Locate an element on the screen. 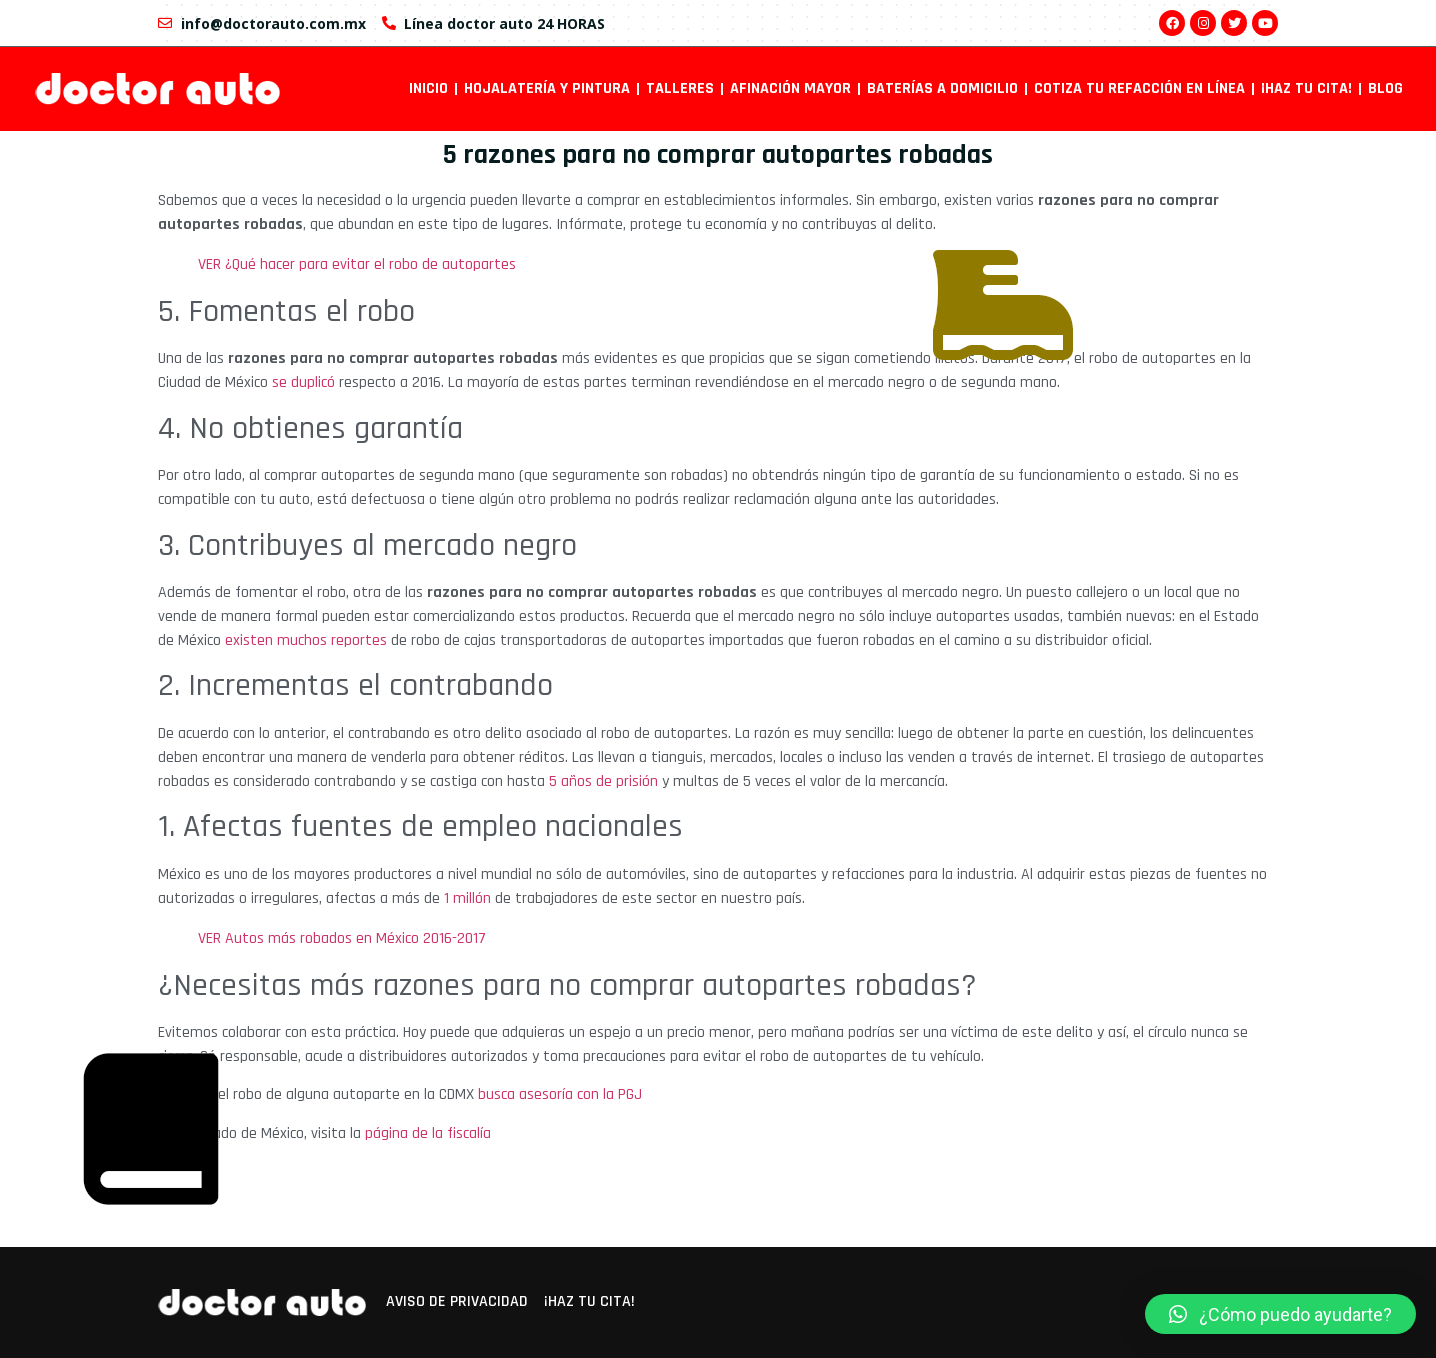  view footwear or shoe options is located at coordinates (998, 305).